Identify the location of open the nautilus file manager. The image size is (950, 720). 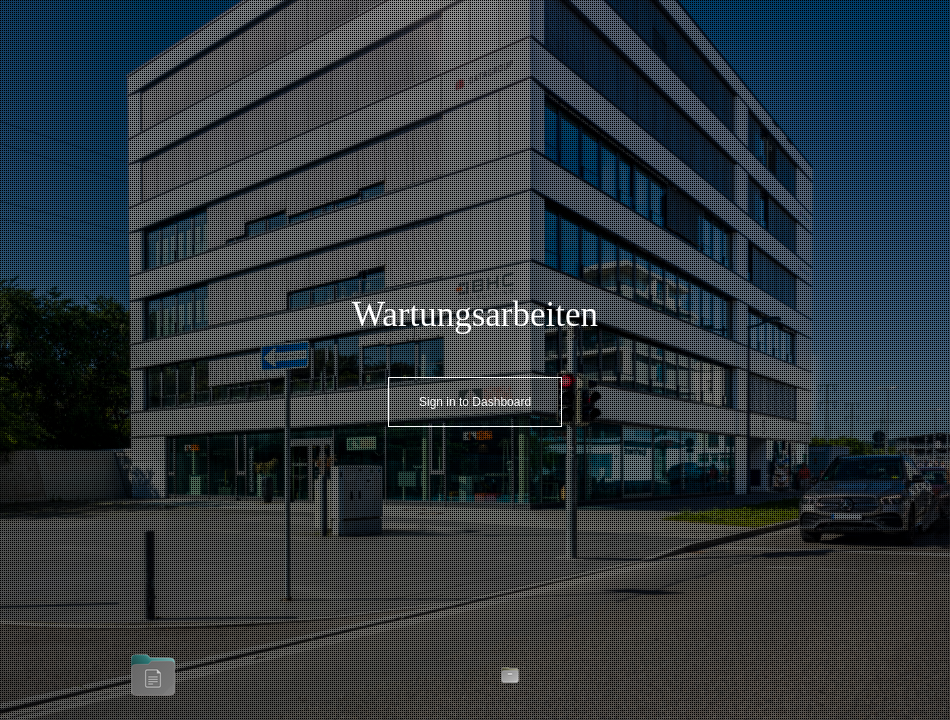
(510, 675).